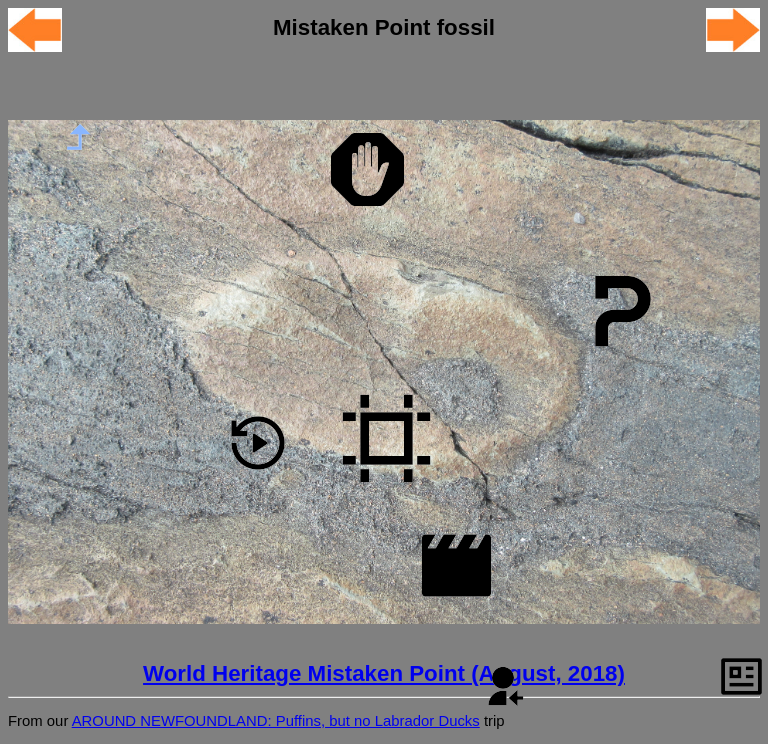 The height and width of the screenshot is (744, 768). Describe the element at coordinates (623, 311) in the screenshot. I see `open Proton app or services` at that location.